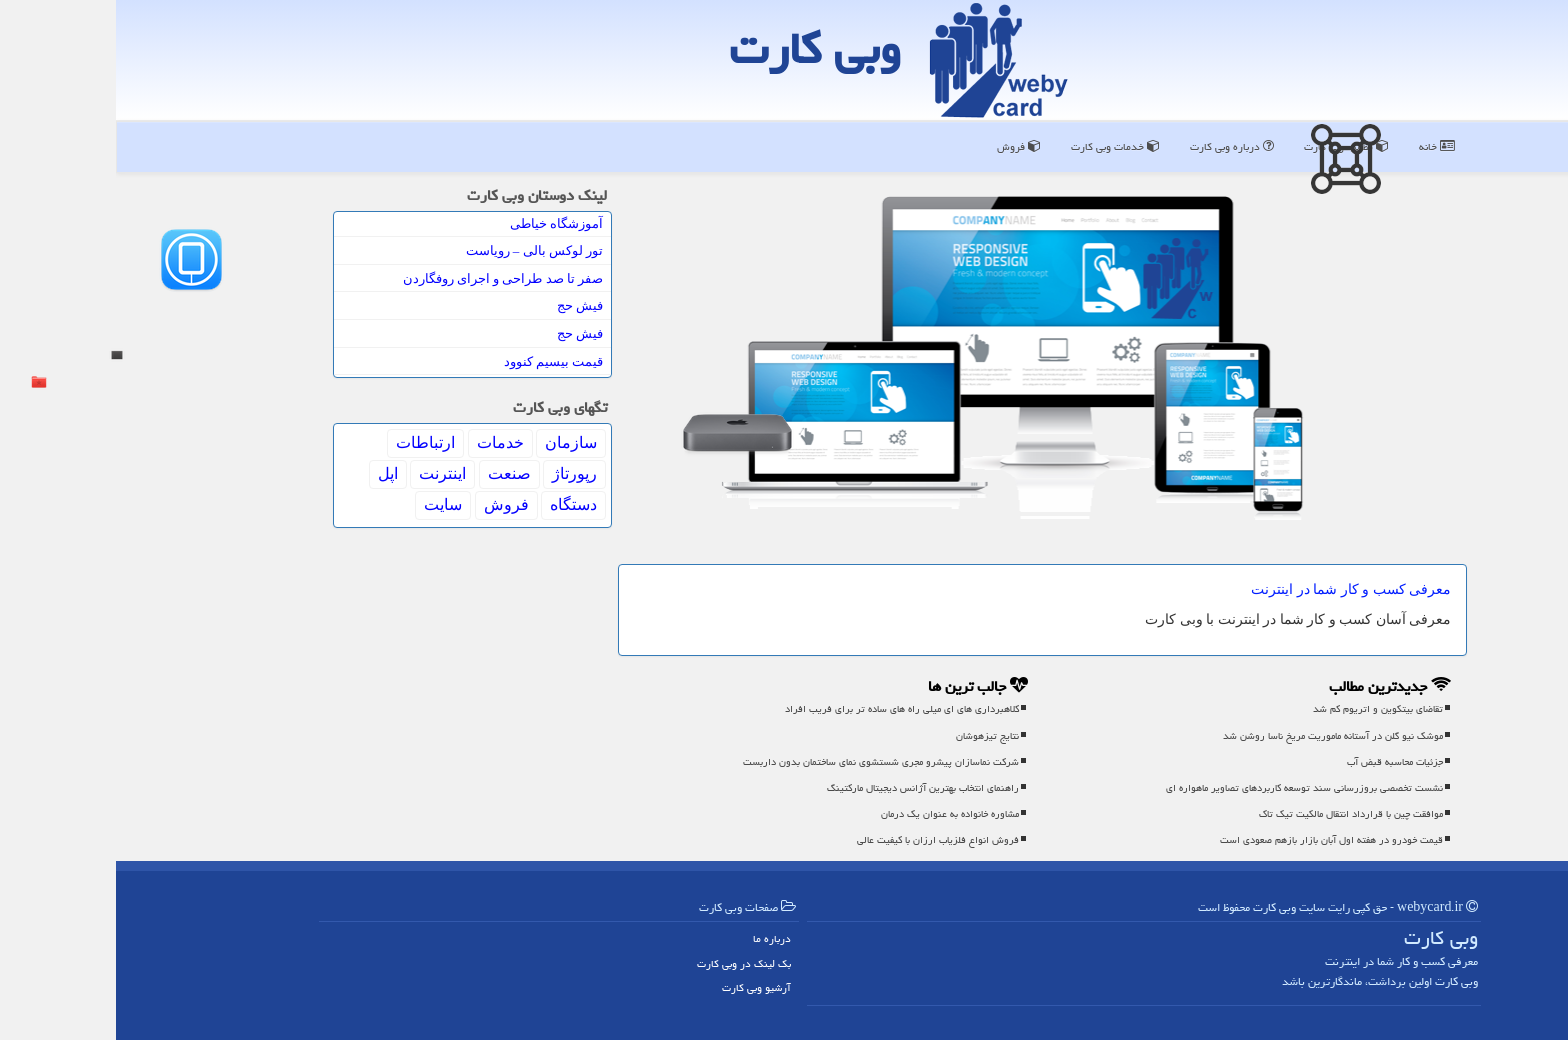 Image resolution: width=1568 pixels, height=1040 pixels. What do you see at coordinates (117, 355) in the screenshot?
I see `indicates magic trackpad is connected via bluetooth` at bounding box center [117, 355].